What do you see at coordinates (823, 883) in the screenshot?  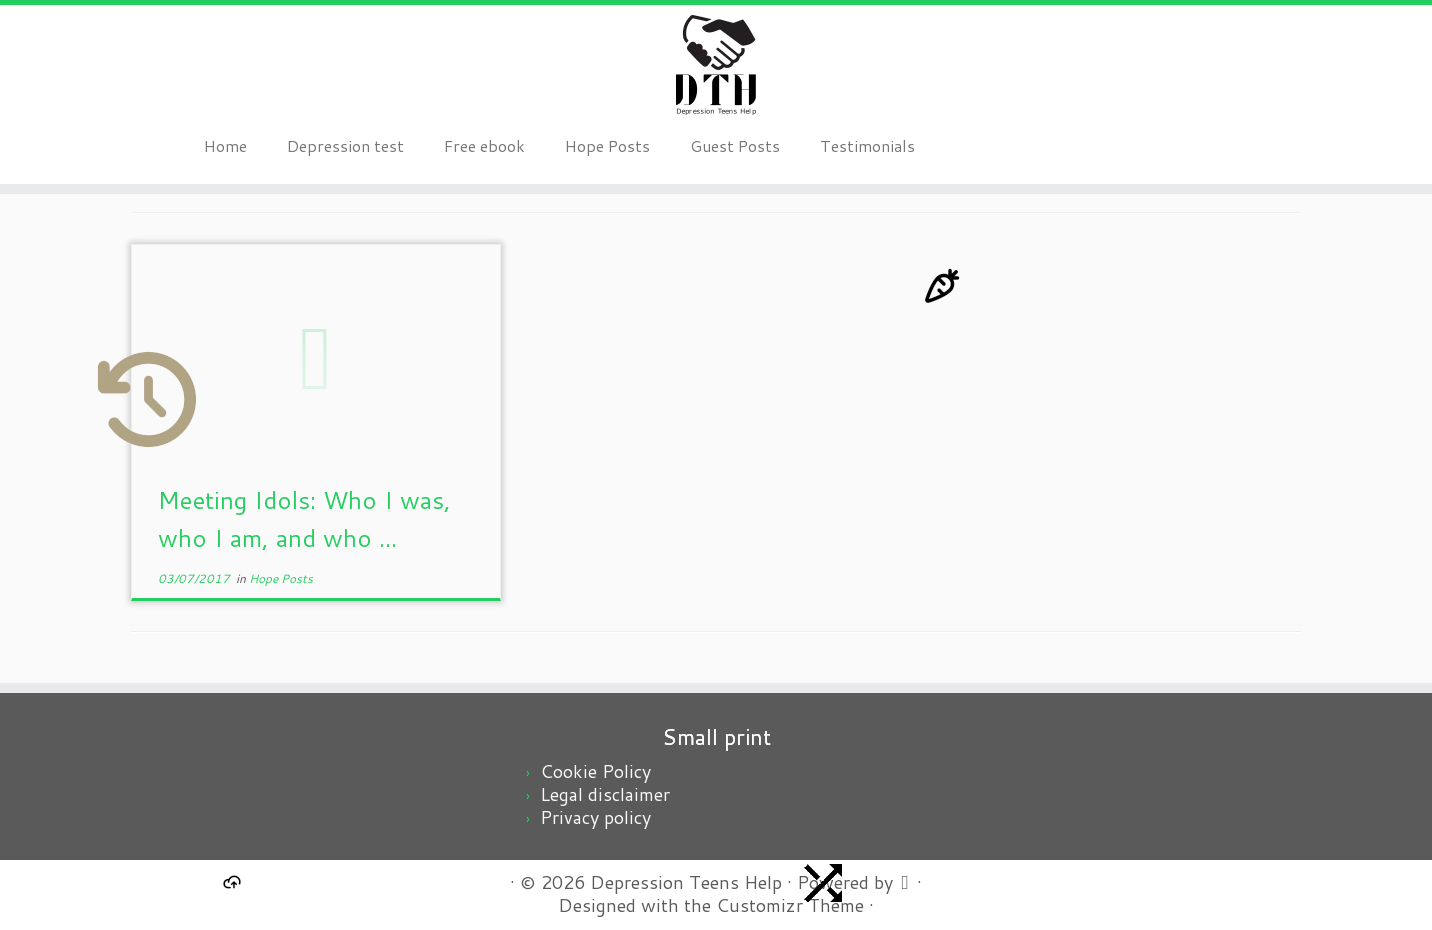 I see `shuffle playlist or queue order` at bounding box center [823, 883].